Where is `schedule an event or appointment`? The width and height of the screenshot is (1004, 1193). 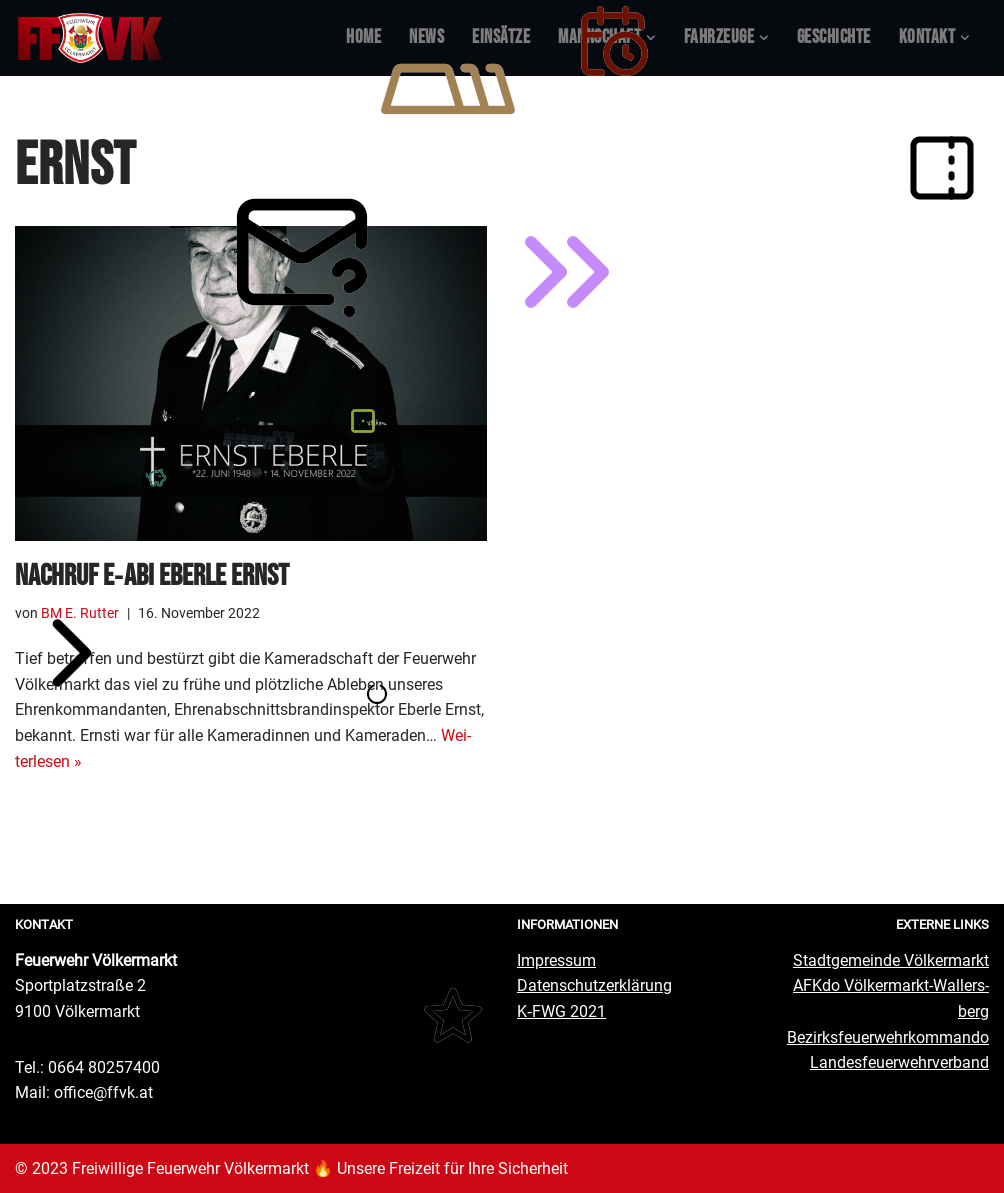 schedule an event or appointment is located at coordinates (613, 41).